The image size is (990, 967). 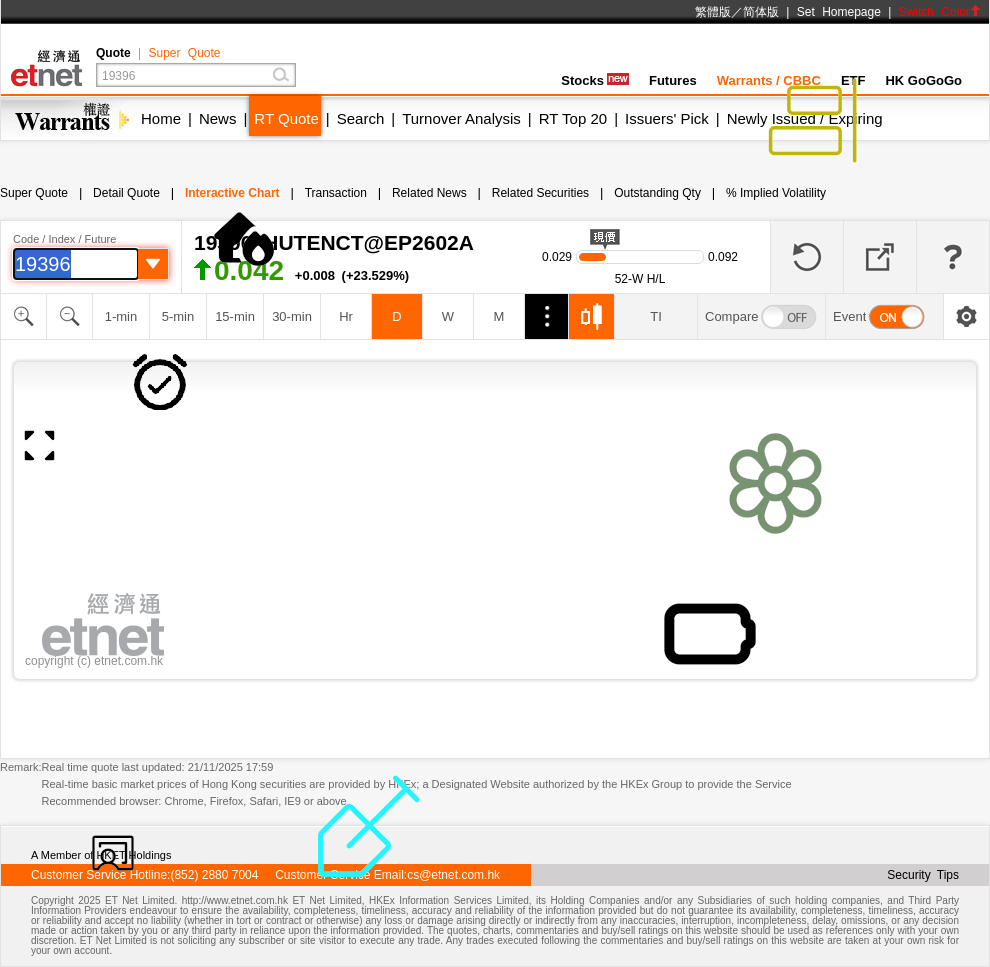 What do you see at coordinates (775, 483) in the screenshot?
I see `access nature or garden-related features` at bounding box center [775, 483].